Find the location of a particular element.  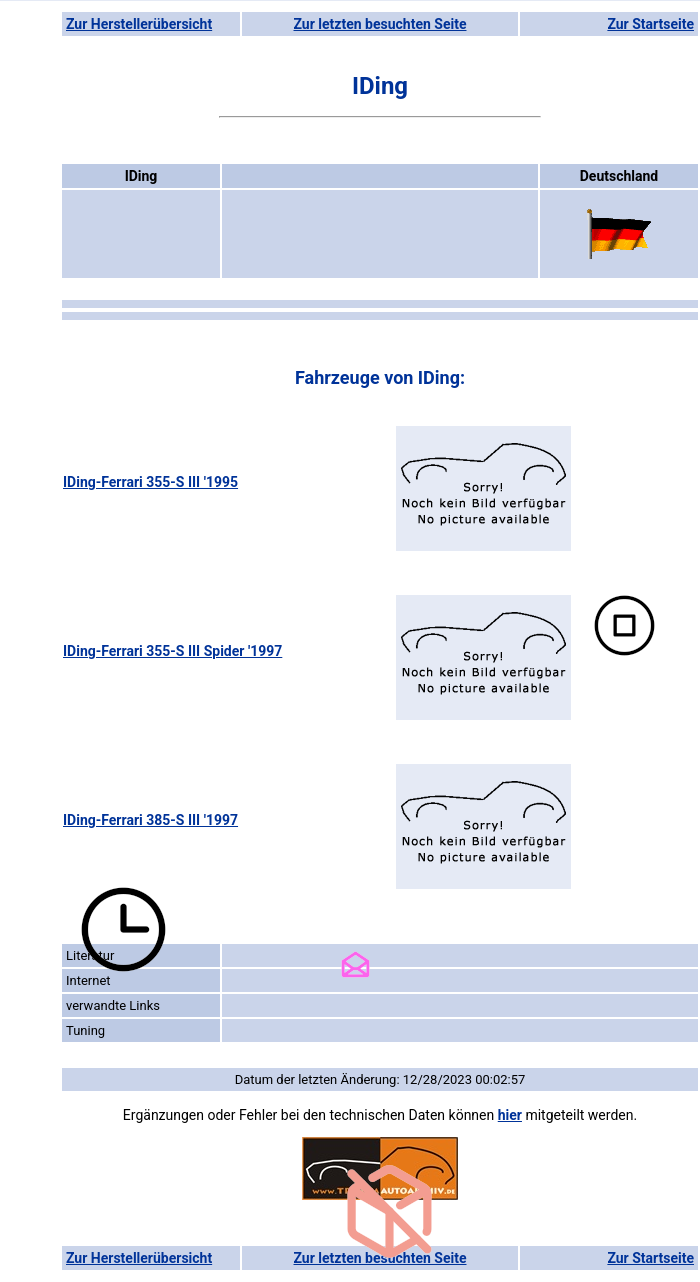

view time or clock settings is located at coordinates (123, 929).